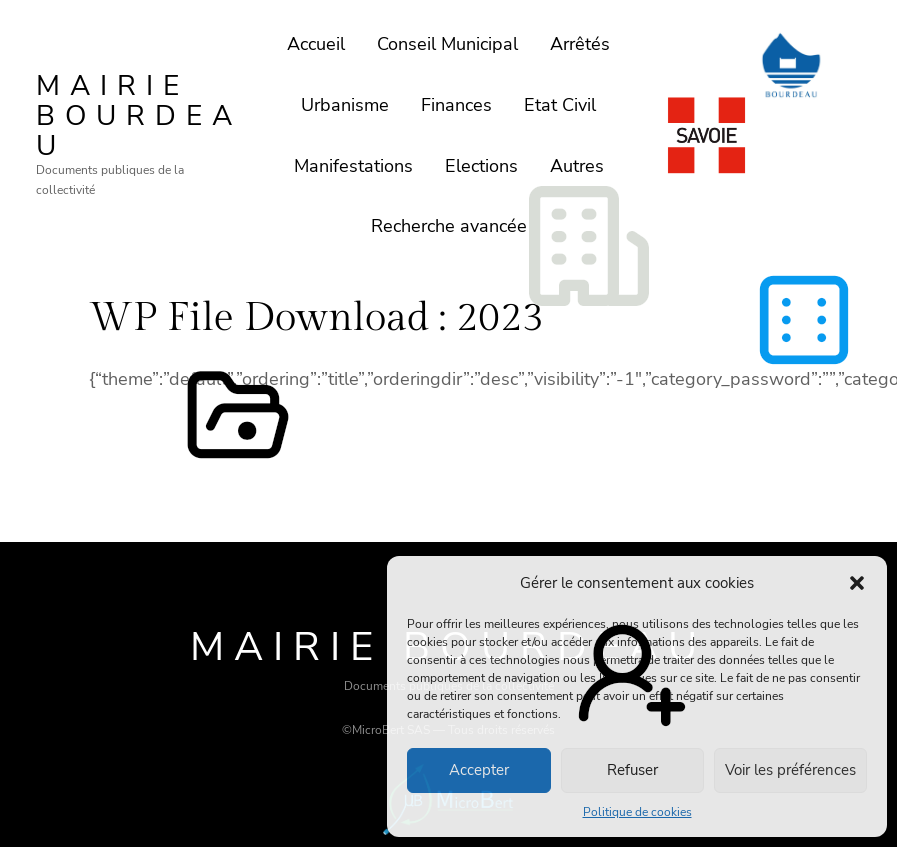 This screenshot has width=897, height=847. What do you see at coordinates (238, 417) in the screenshot?
I see `indicates an open folder with new or unread content` at bounding box center [238, 417].